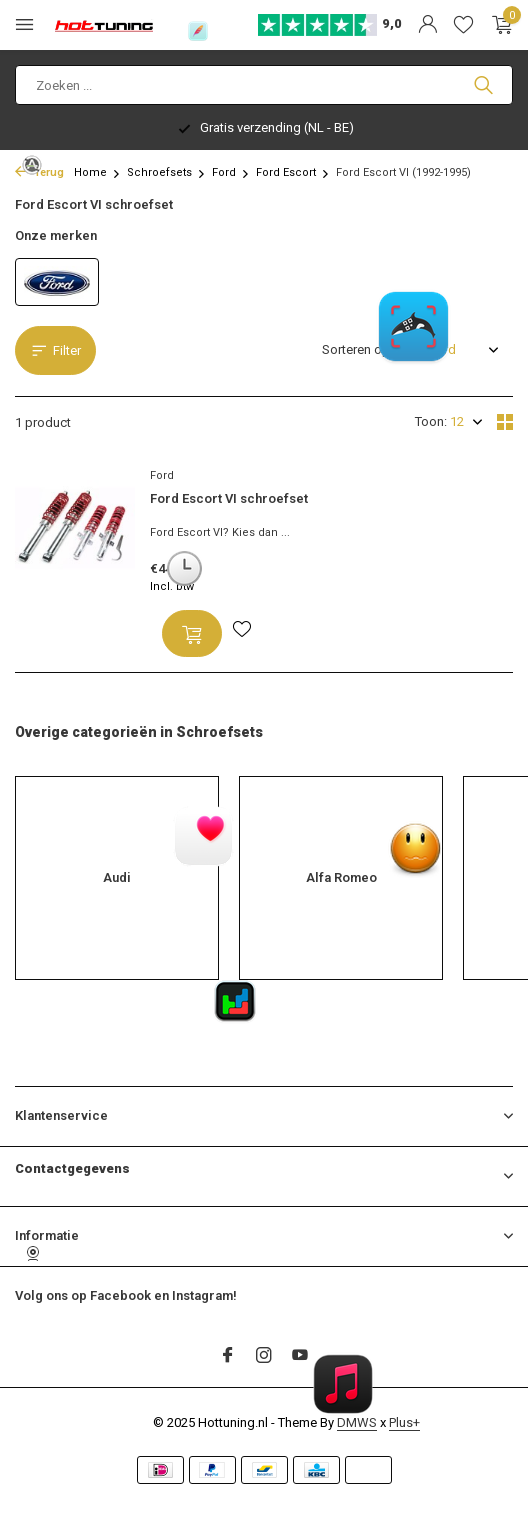 The width and height of the screenshot is (528, 1523). I want to click on open qrca qr code scanner app, so click(413, 326).